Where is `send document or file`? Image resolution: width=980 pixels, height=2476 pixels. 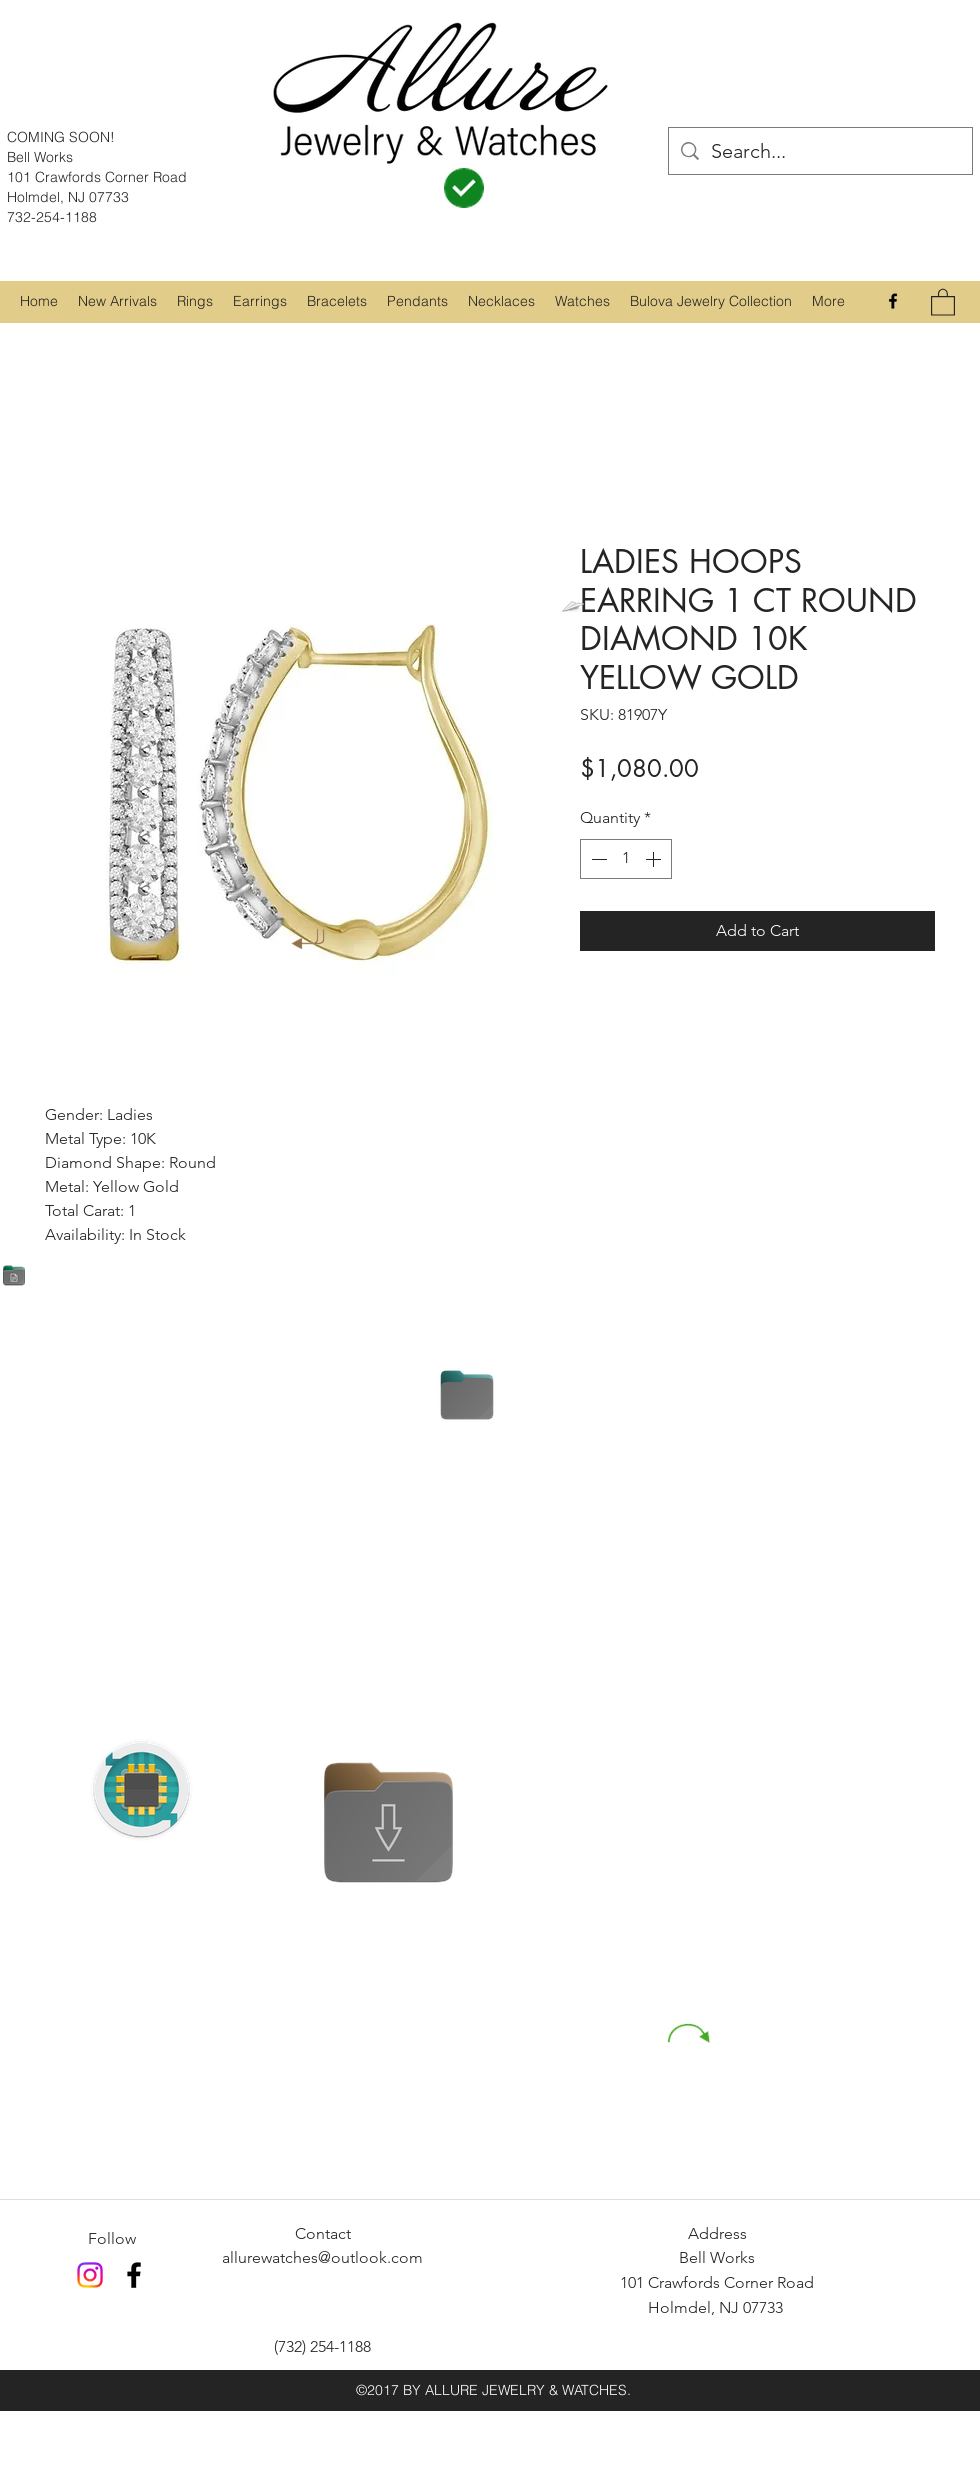
send document or file is located at coordinates (573, 607).